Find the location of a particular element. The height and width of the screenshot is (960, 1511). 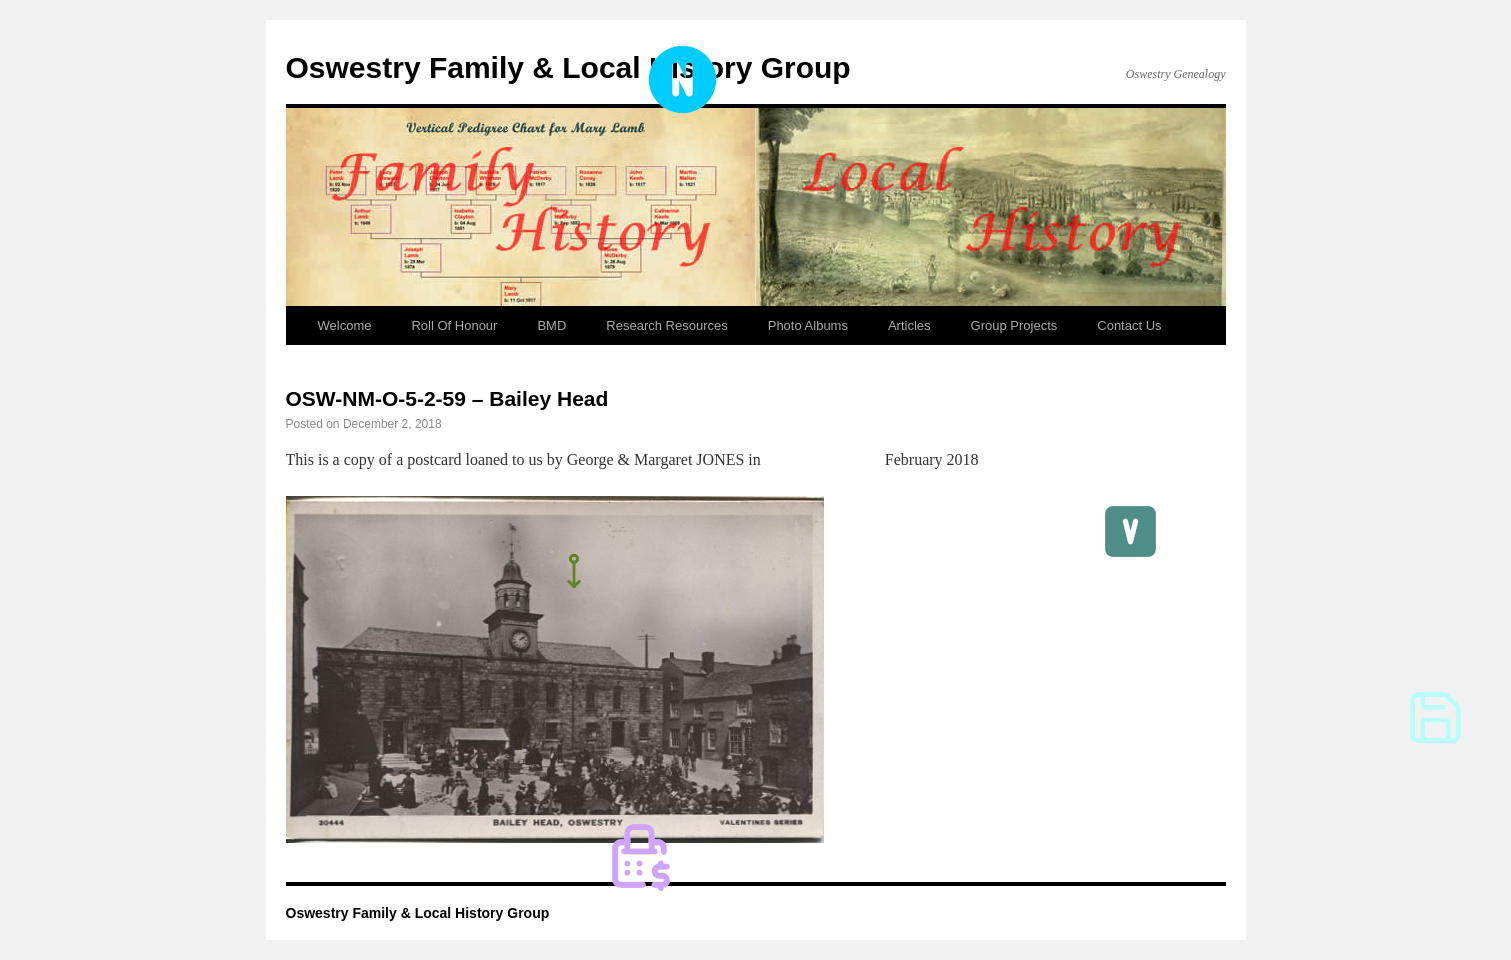

indicates a north direction or compass point is located at coordinates (682, 79).